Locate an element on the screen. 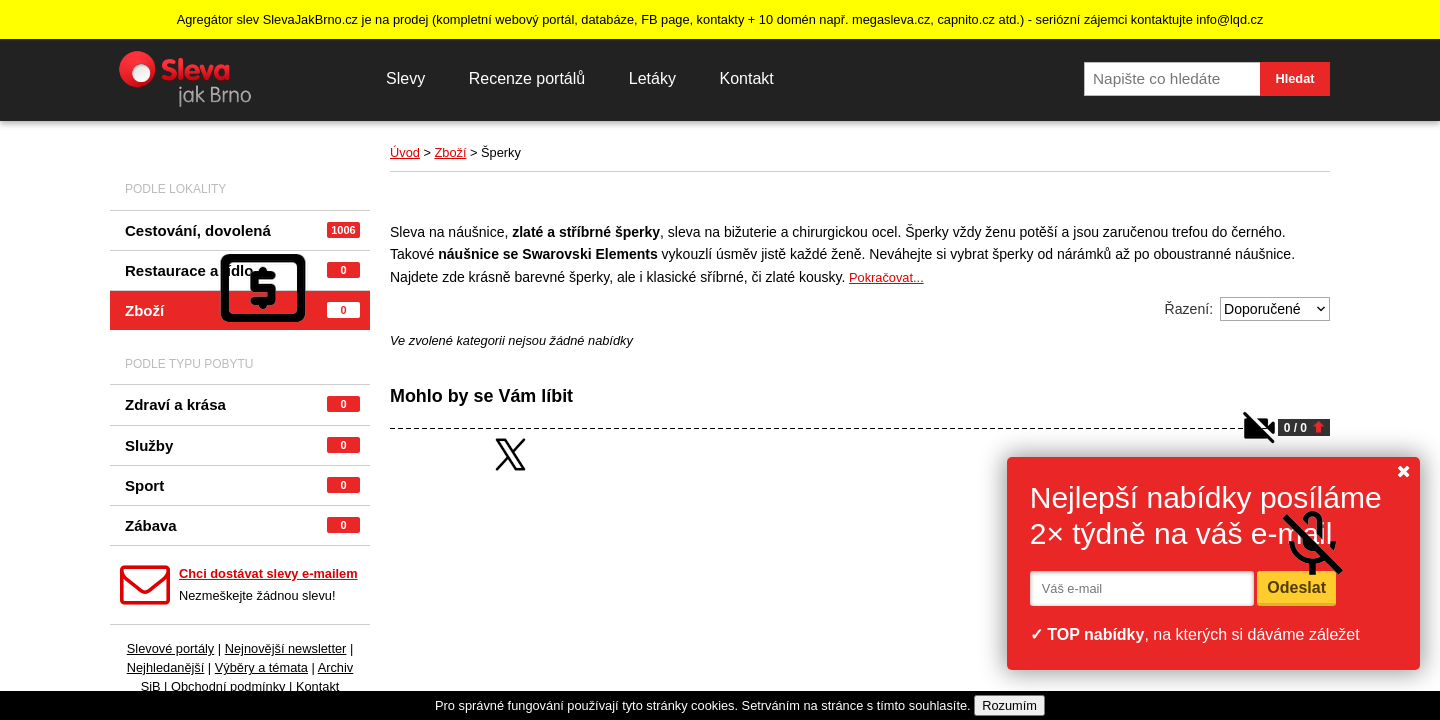 This screenshot has height=720, width=1440. share to X (formerly Twitter) is located at coordinates (510, 454).